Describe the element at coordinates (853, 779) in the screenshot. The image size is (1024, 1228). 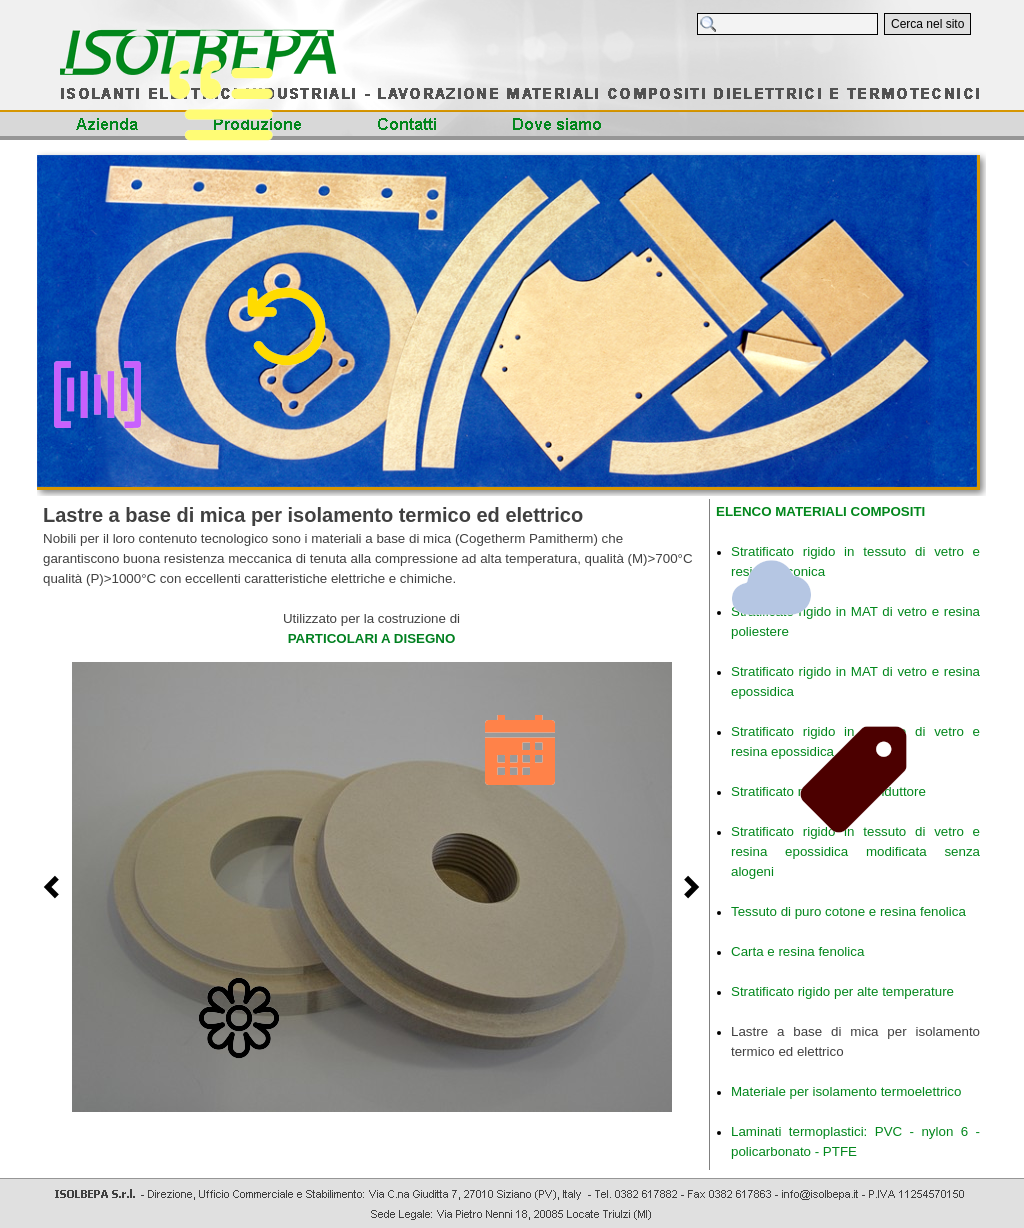
I see `view or apply a discount code` at that location.